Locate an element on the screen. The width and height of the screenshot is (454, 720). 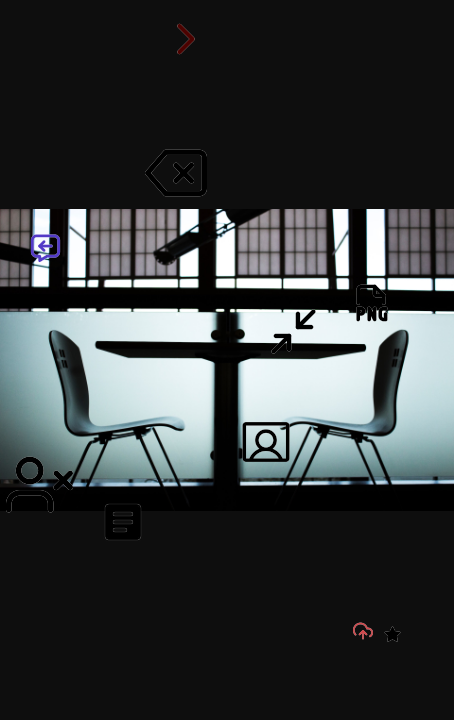
add item to favorites is located at coordinates (392, 634).